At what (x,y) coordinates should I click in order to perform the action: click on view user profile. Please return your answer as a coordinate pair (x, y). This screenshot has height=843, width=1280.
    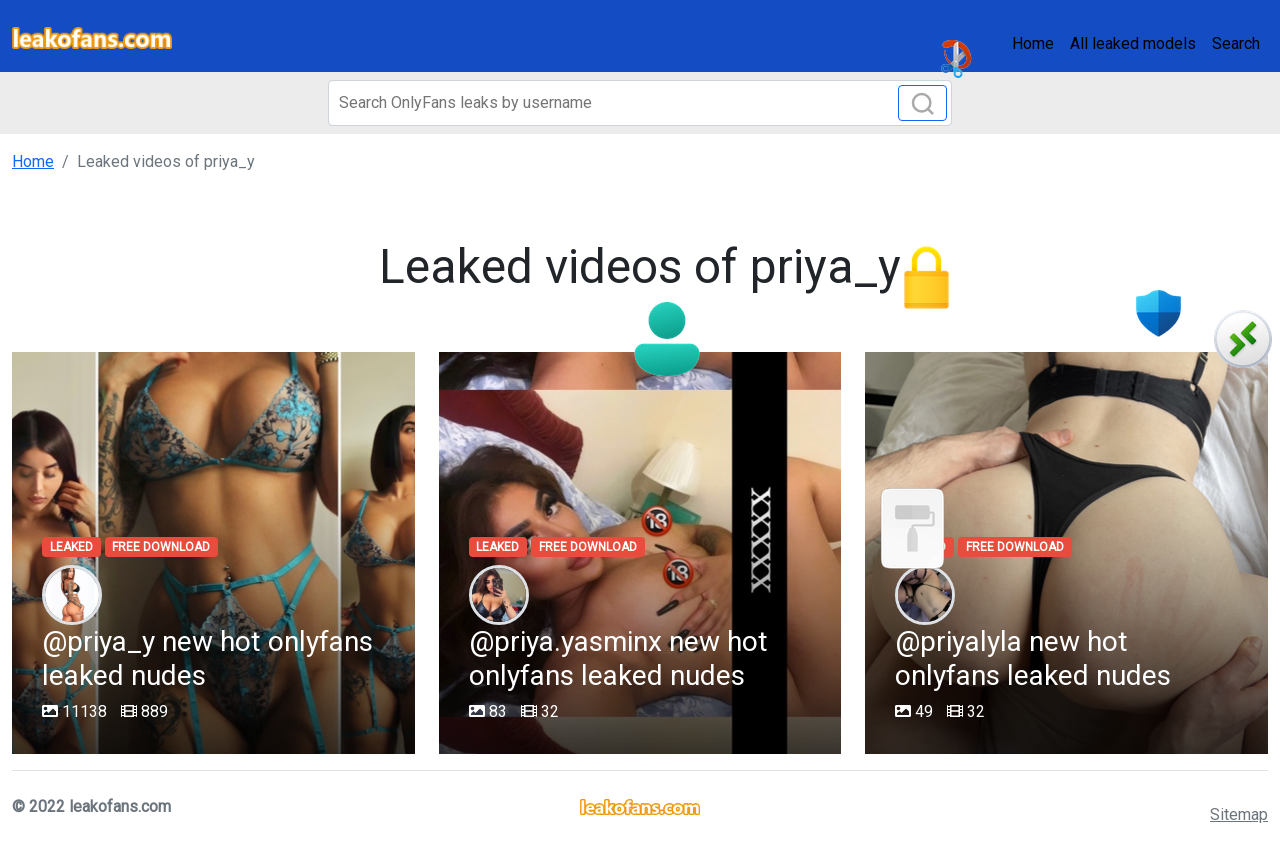
    Looking at the image, I should click on (667, 339).